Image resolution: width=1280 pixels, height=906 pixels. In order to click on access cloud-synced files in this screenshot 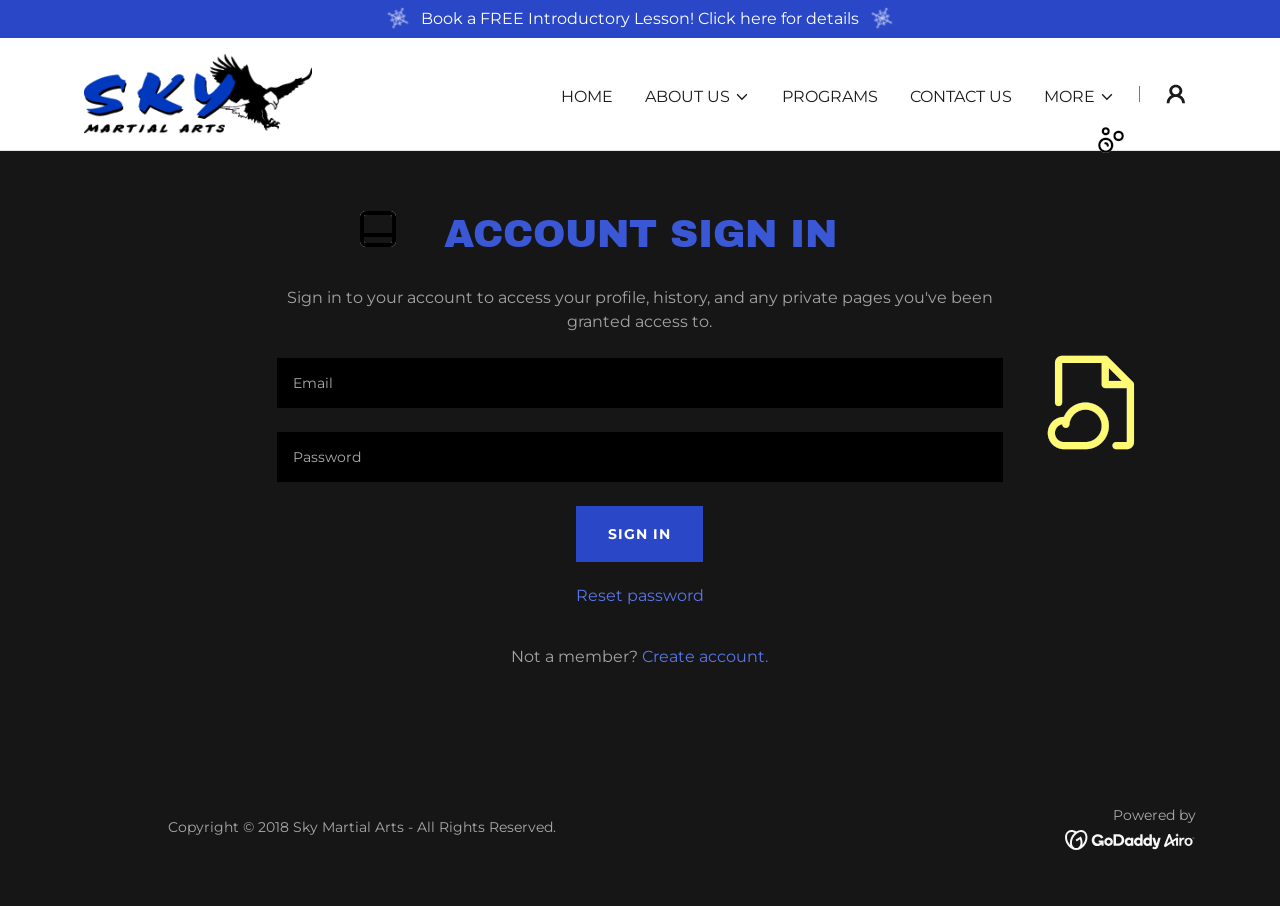, I will do `click(1094, 402)`.